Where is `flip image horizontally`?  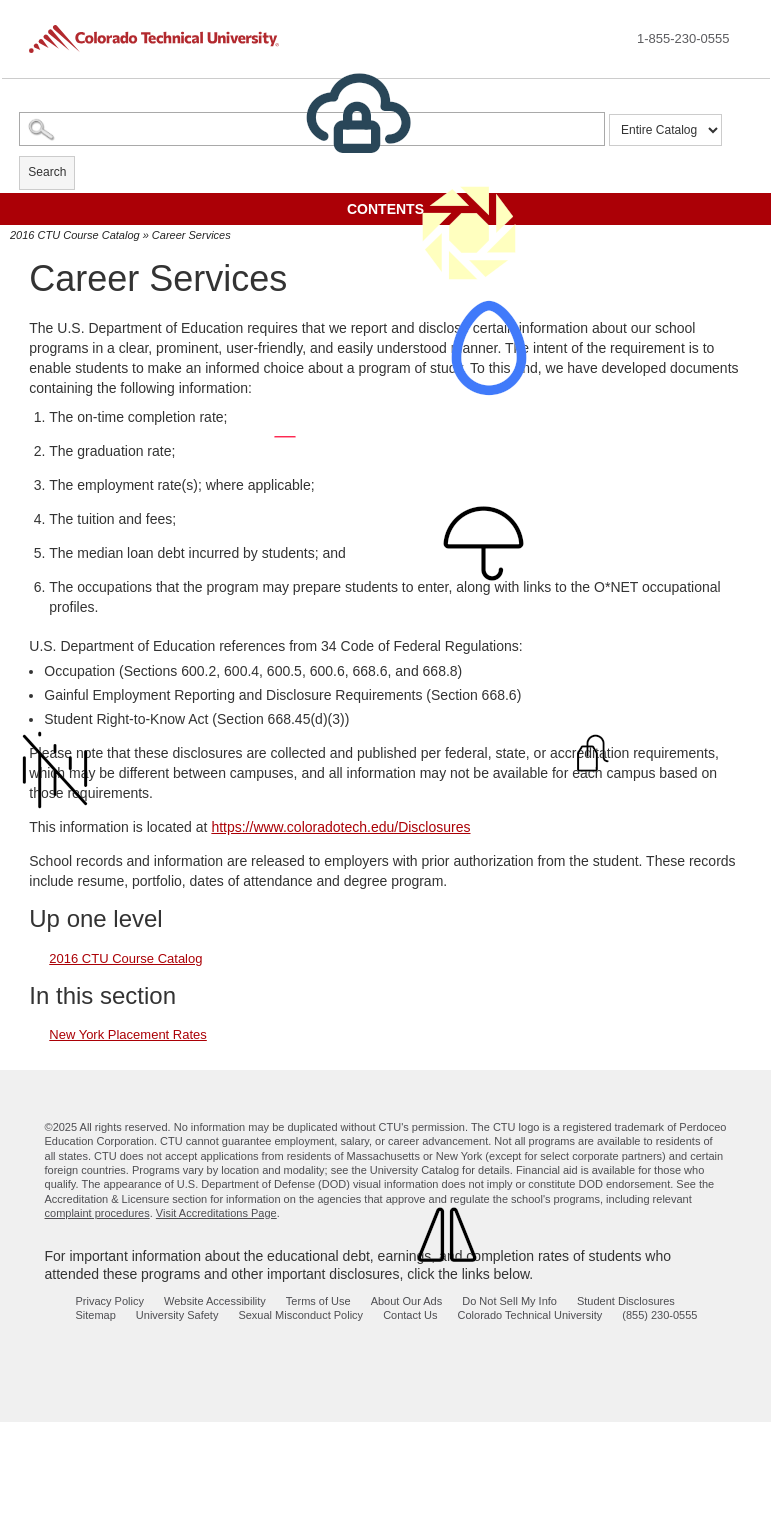 flip image horizontally is located at coordinates (447, 1237).